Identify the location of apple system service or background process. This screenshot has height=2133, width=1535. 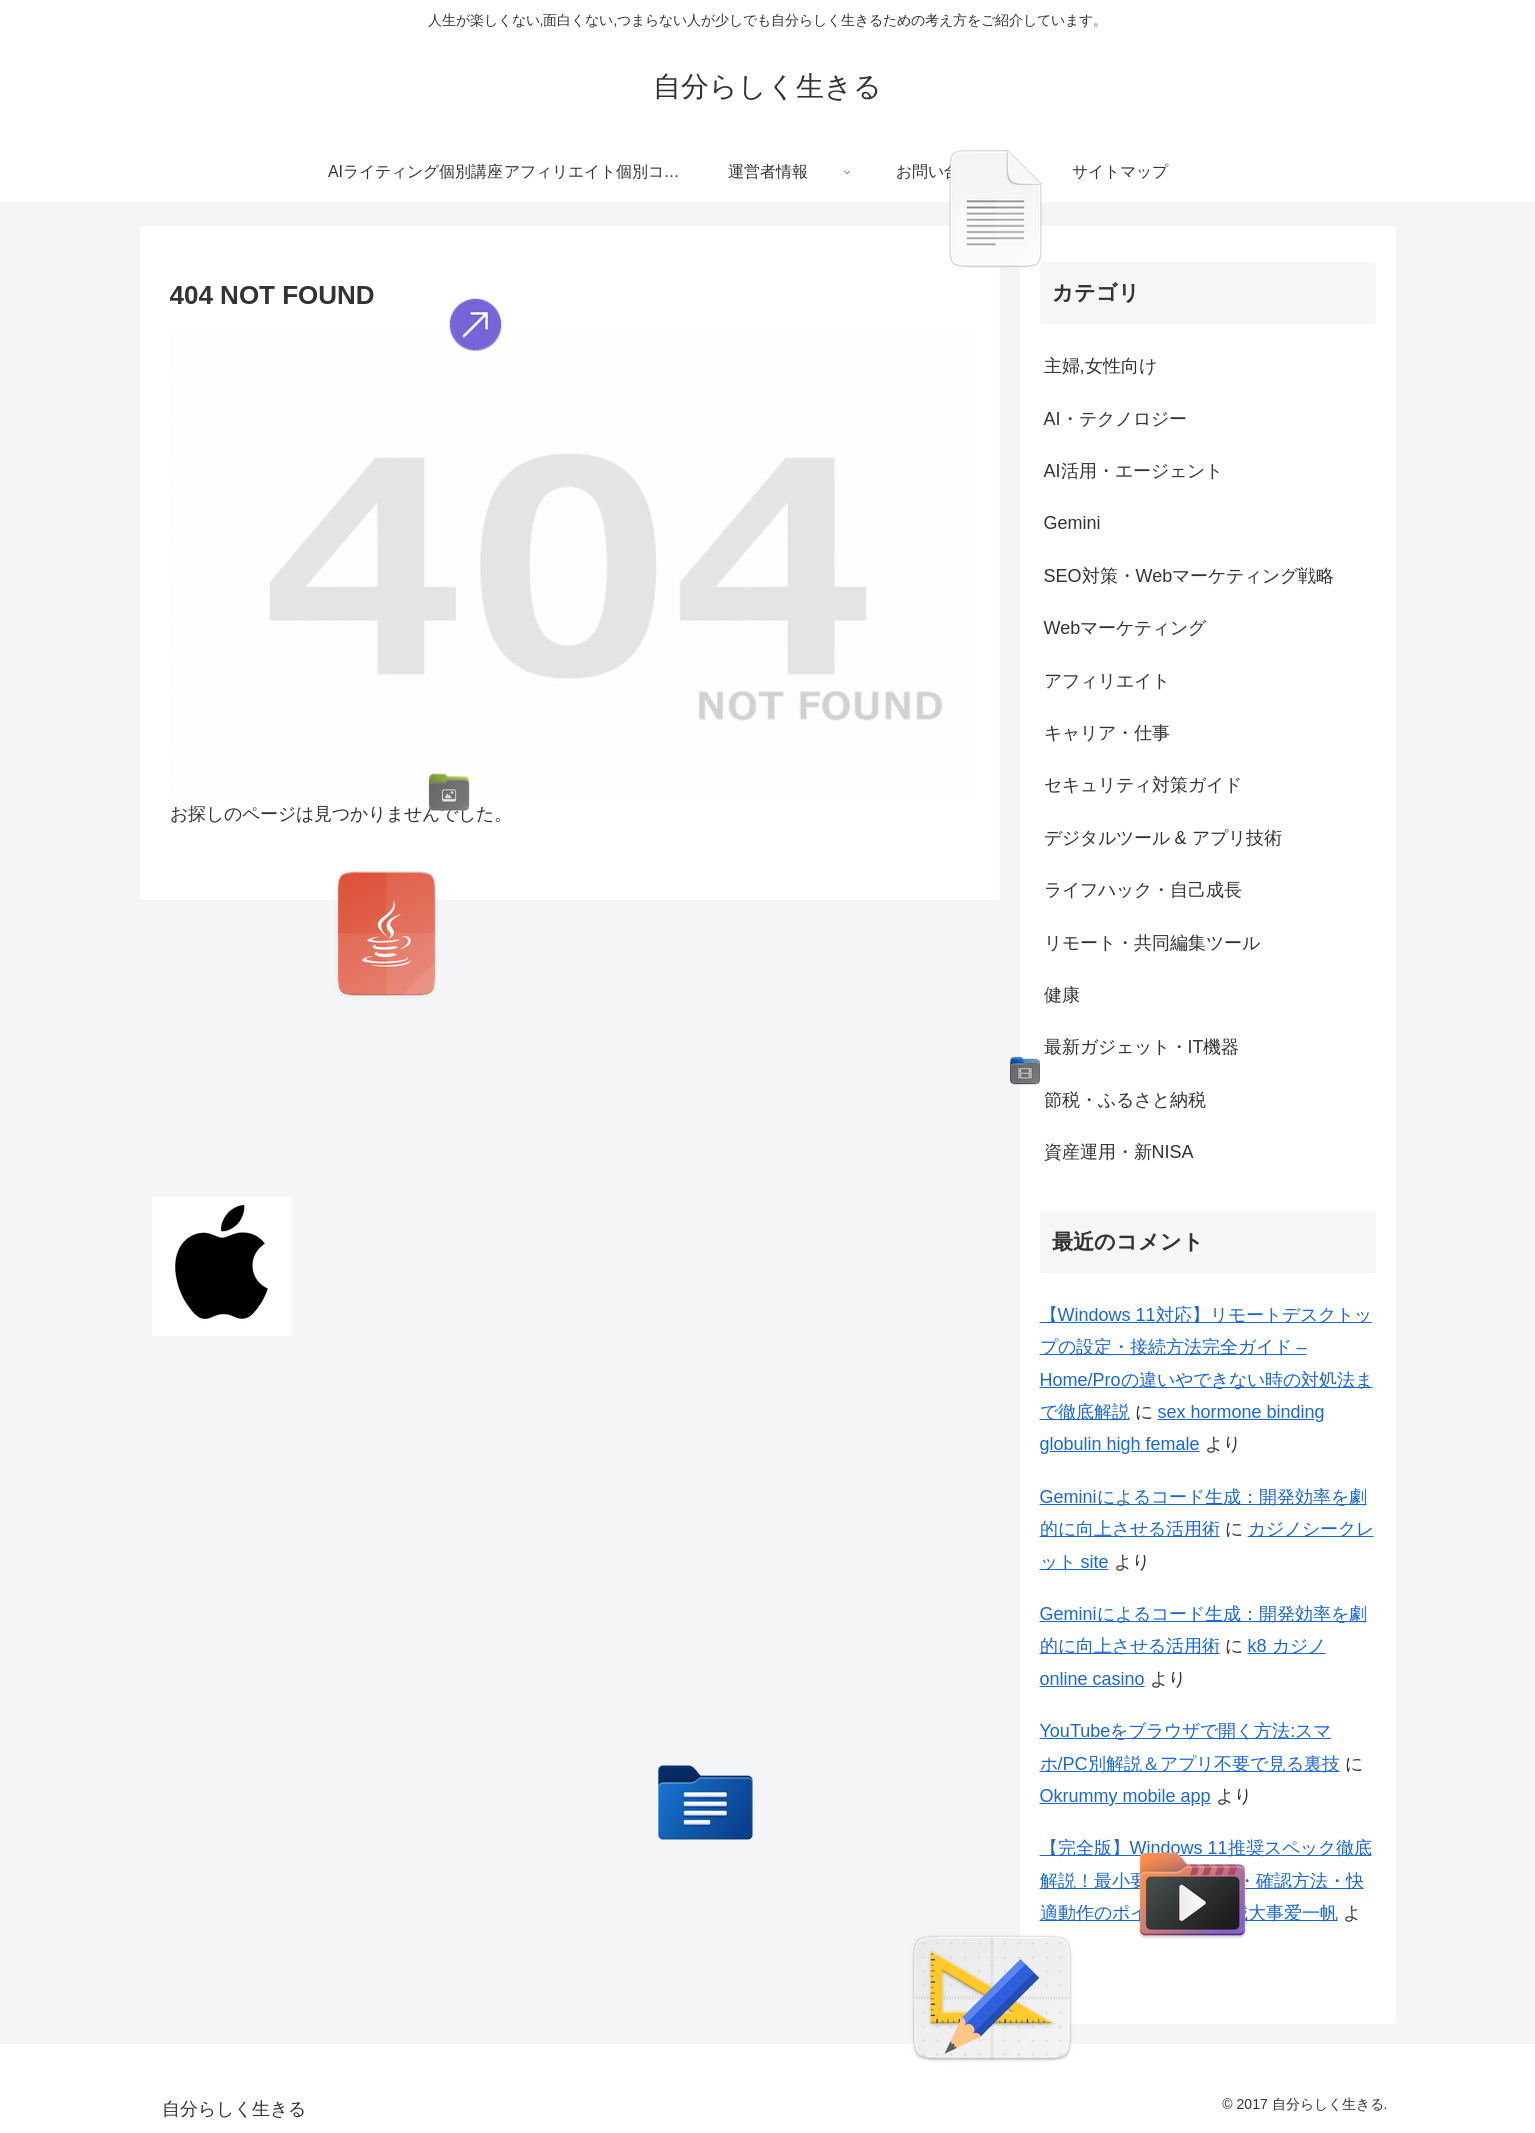
(221, 1266).